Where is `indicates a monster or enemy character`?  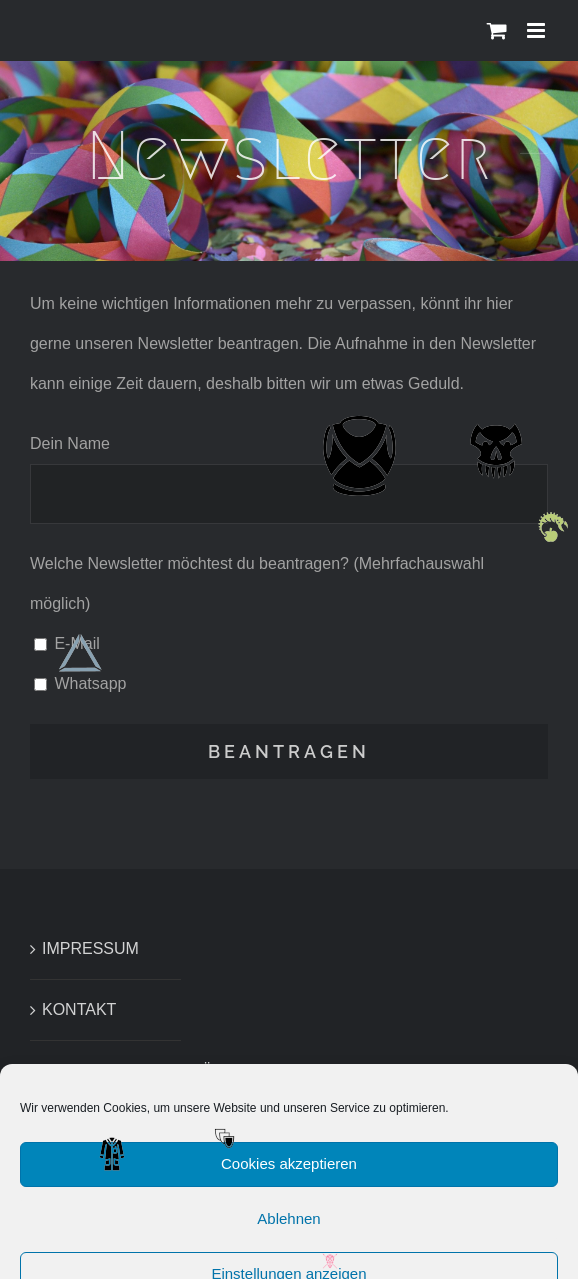
indicates a monster or enemy character is located at coordinates (495, 449).